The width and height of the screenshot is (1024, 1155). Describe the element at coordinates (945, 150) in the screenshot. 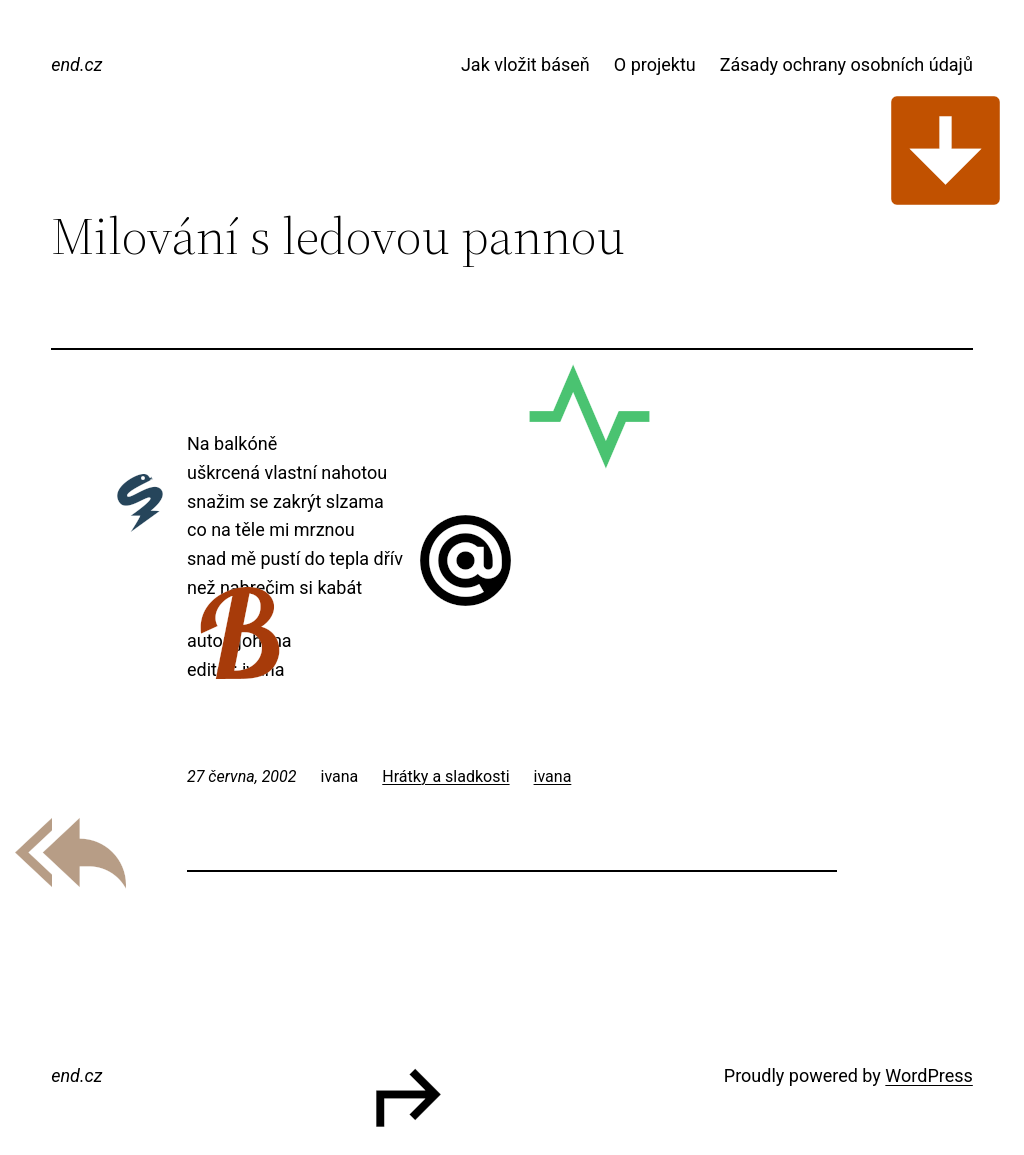

I see `download file or content` at that location.